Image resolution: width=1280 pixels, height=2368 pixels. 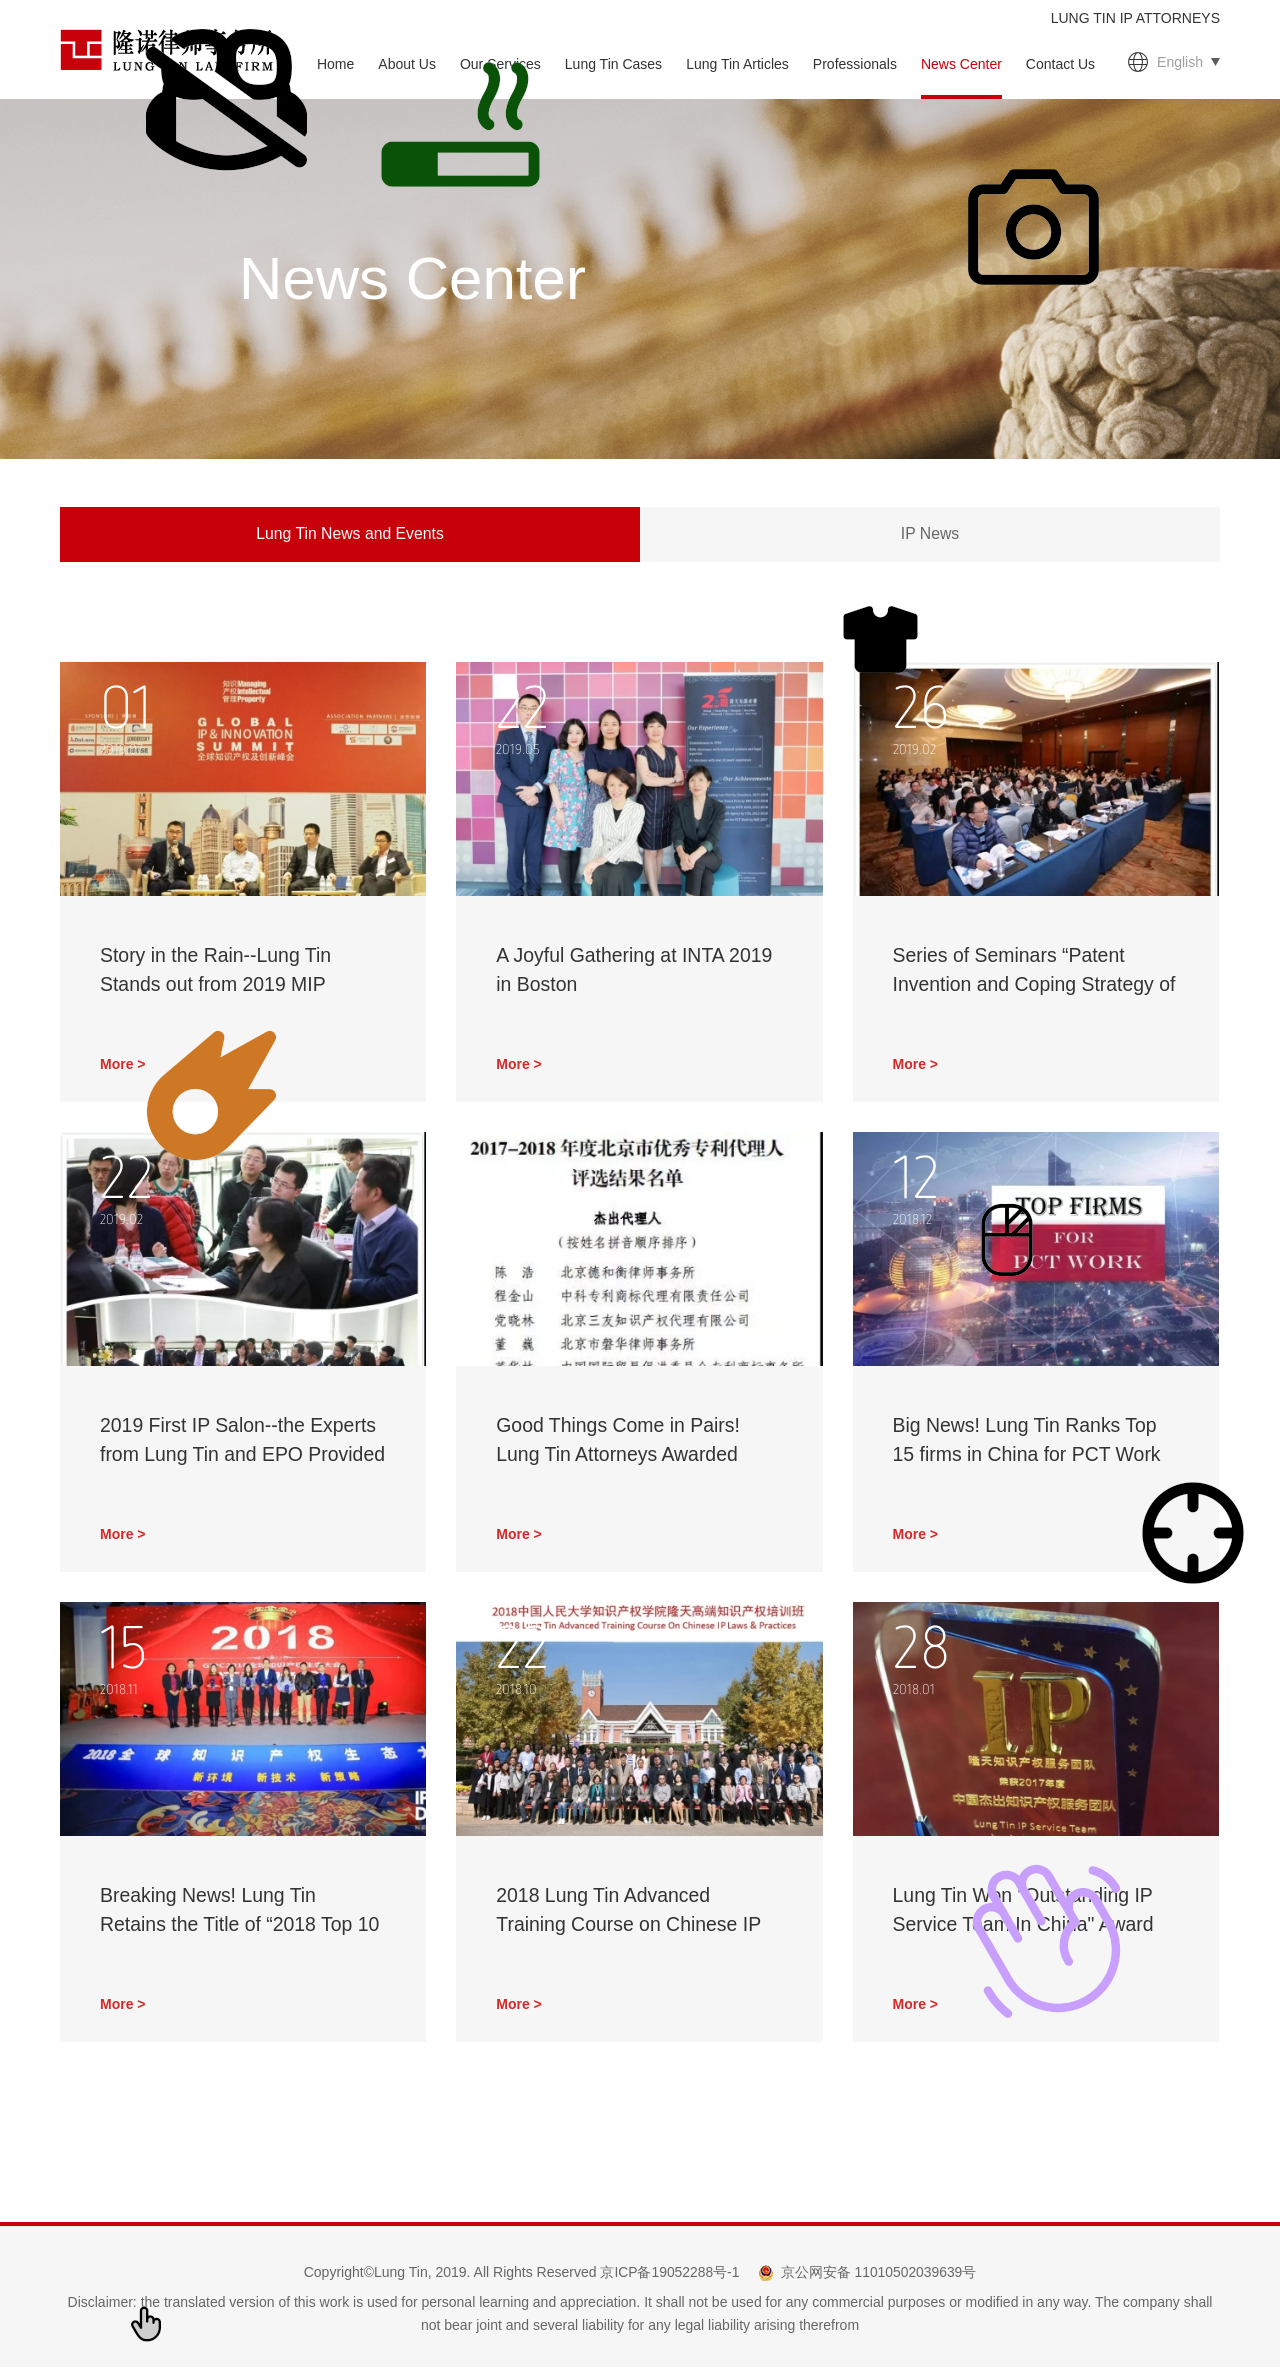 I want to click on indicates a designated smoking area, so click(x=460, y=141).